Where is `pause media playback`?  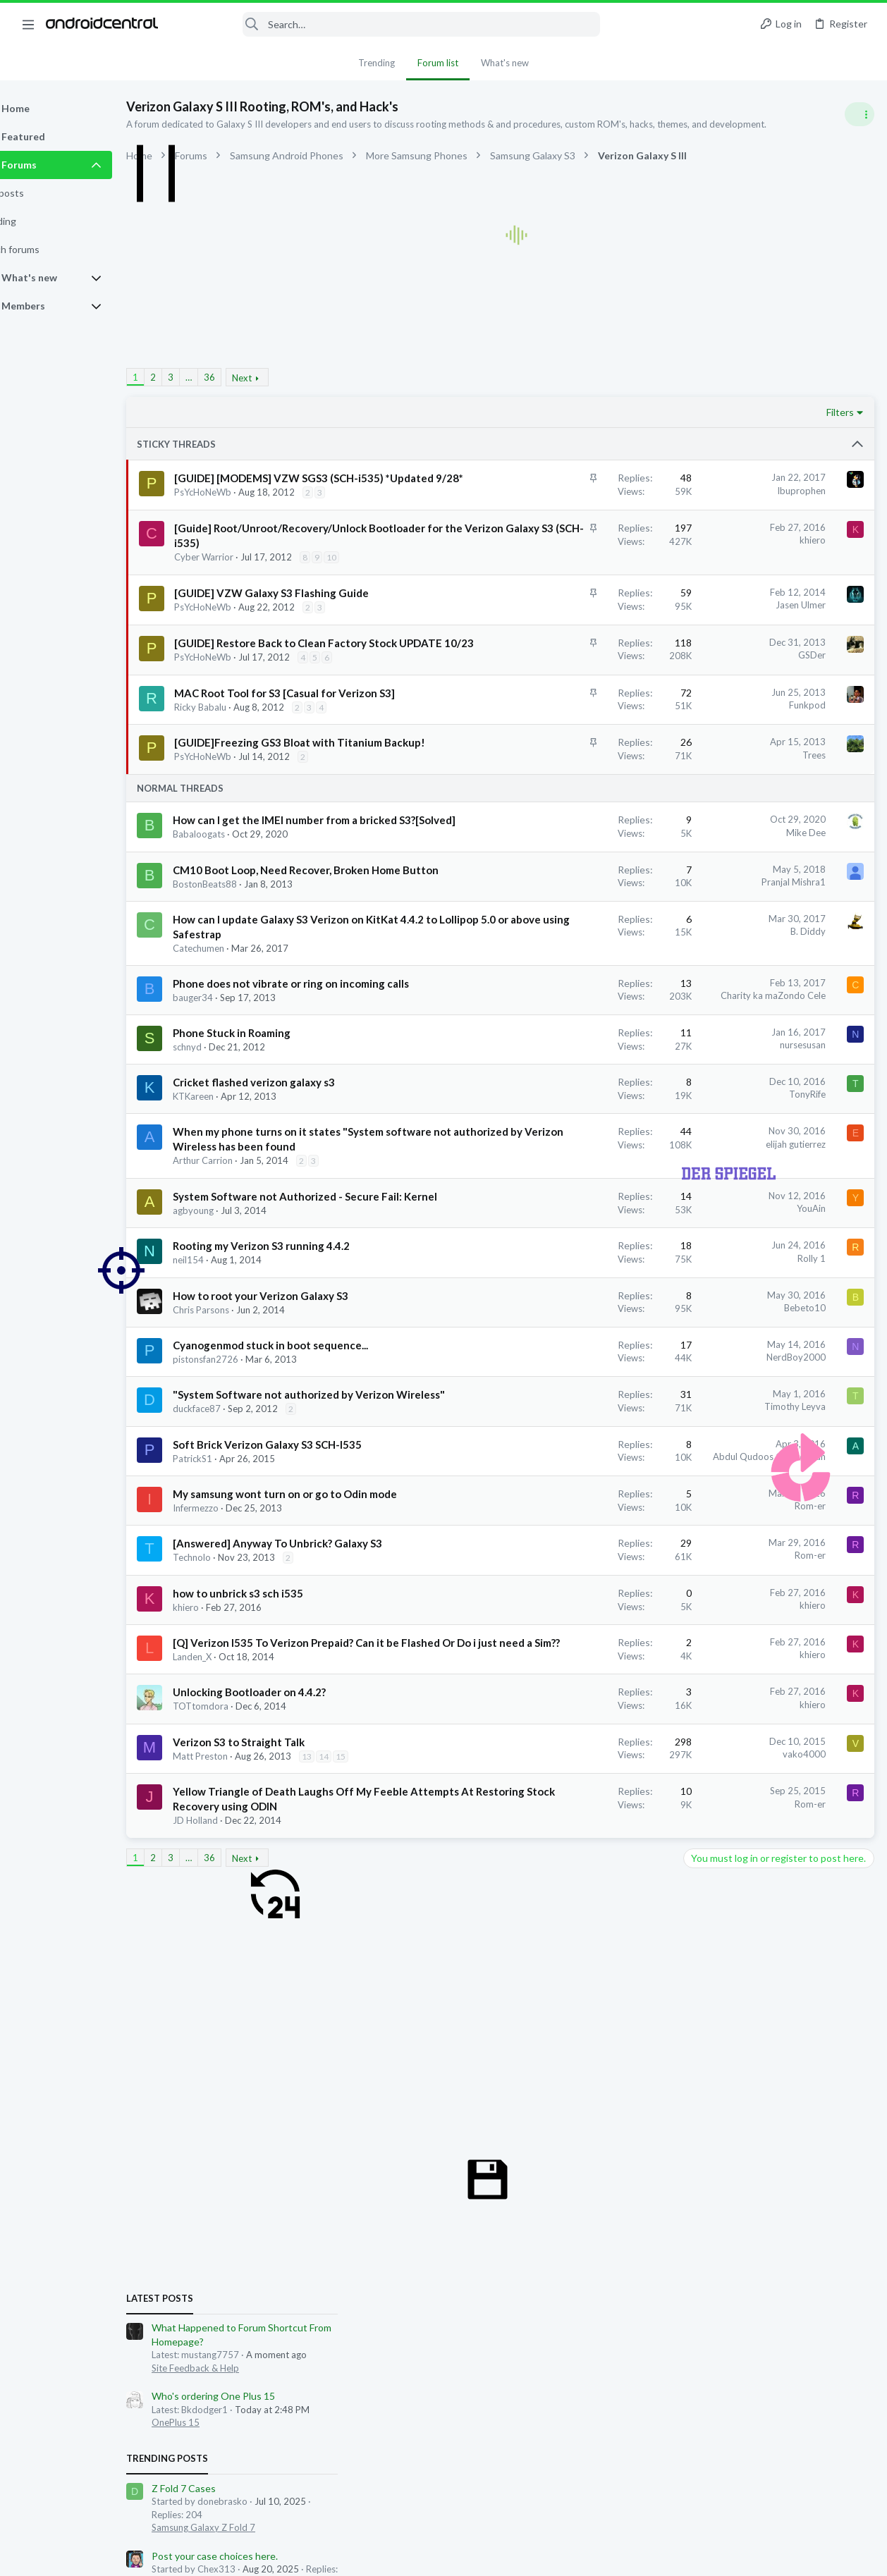 pause media playback is located at coordinates (156, 173).